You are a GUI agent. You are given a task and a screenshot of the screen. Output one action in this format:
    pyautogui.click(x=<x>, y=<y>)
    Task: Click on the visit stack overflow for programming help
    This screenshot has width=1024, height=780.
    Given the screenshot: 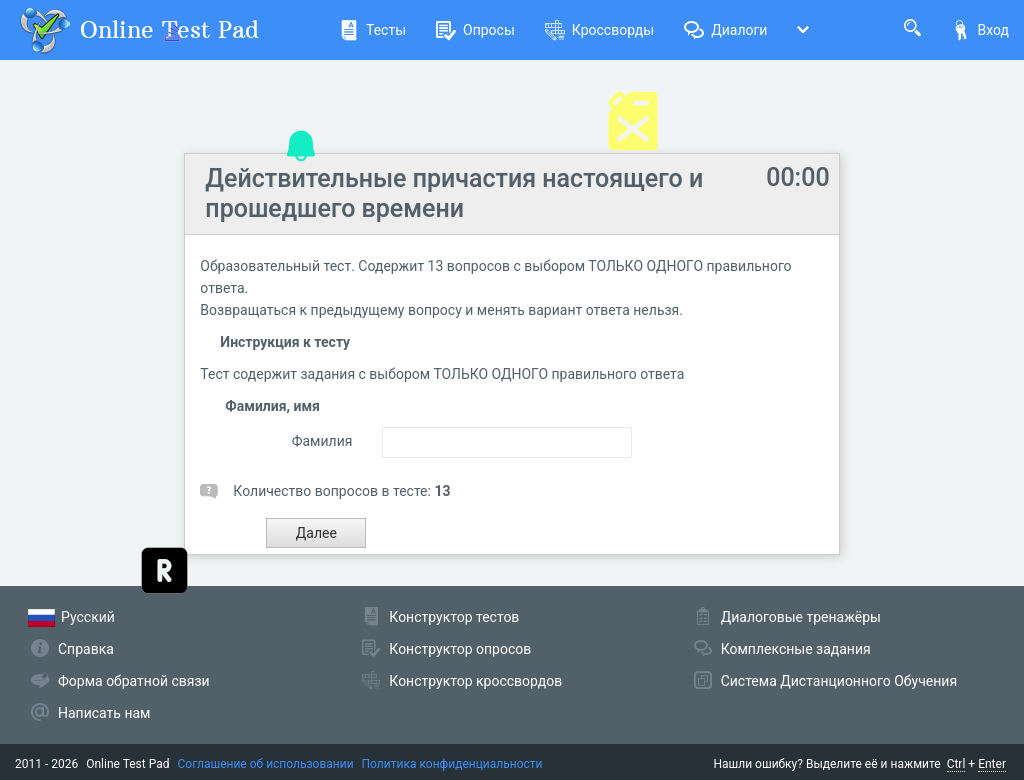 What is the action you would take?
    pyautogui.click(x=172, y=33)
    